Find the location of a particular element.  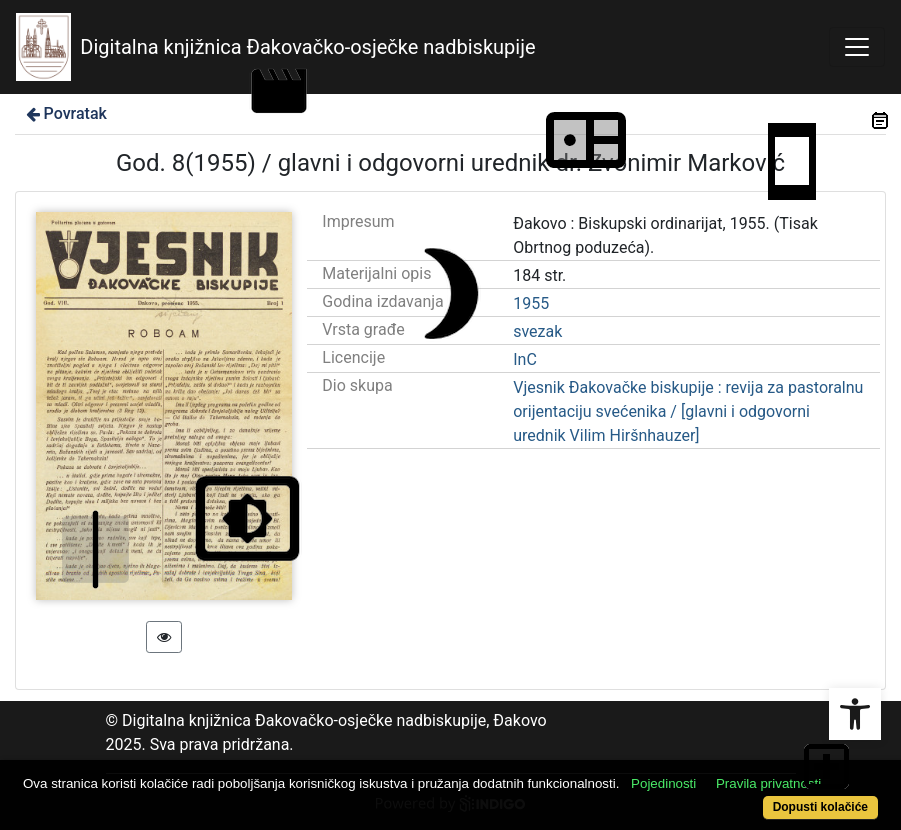

access mobile device settings is located at coordinates (792, 161).